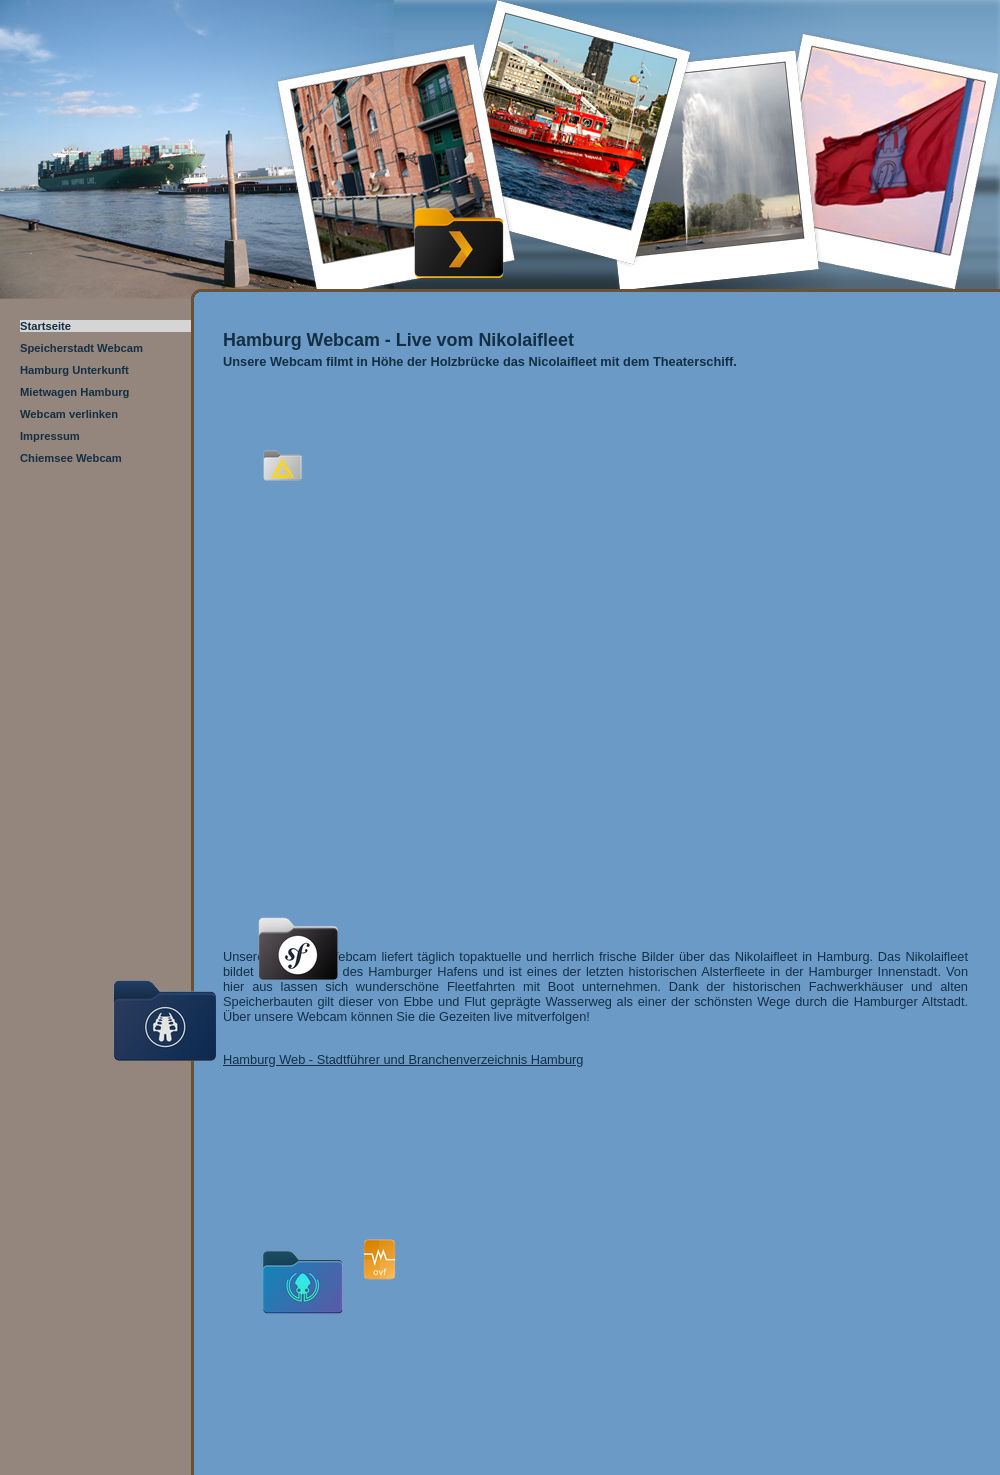 This screenshot has width=1000, height=1475. I want to click on open NoLimits roller coaster simulation files, so click(164, 1023).